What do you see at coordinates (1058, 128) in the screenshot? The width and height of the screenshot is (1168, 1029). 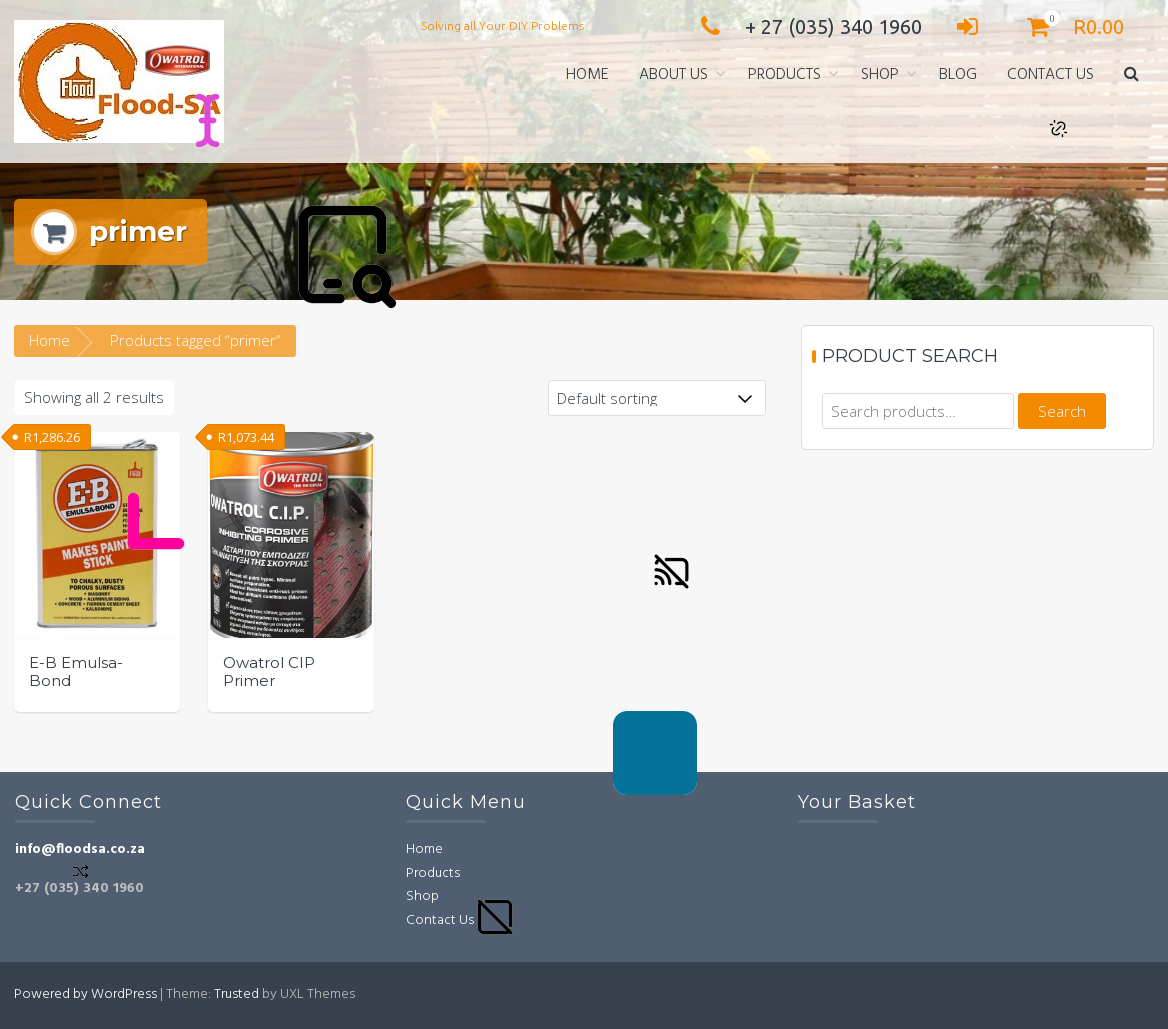 I see `remove or break a hyperlink` at bounding box center [1058, 128].